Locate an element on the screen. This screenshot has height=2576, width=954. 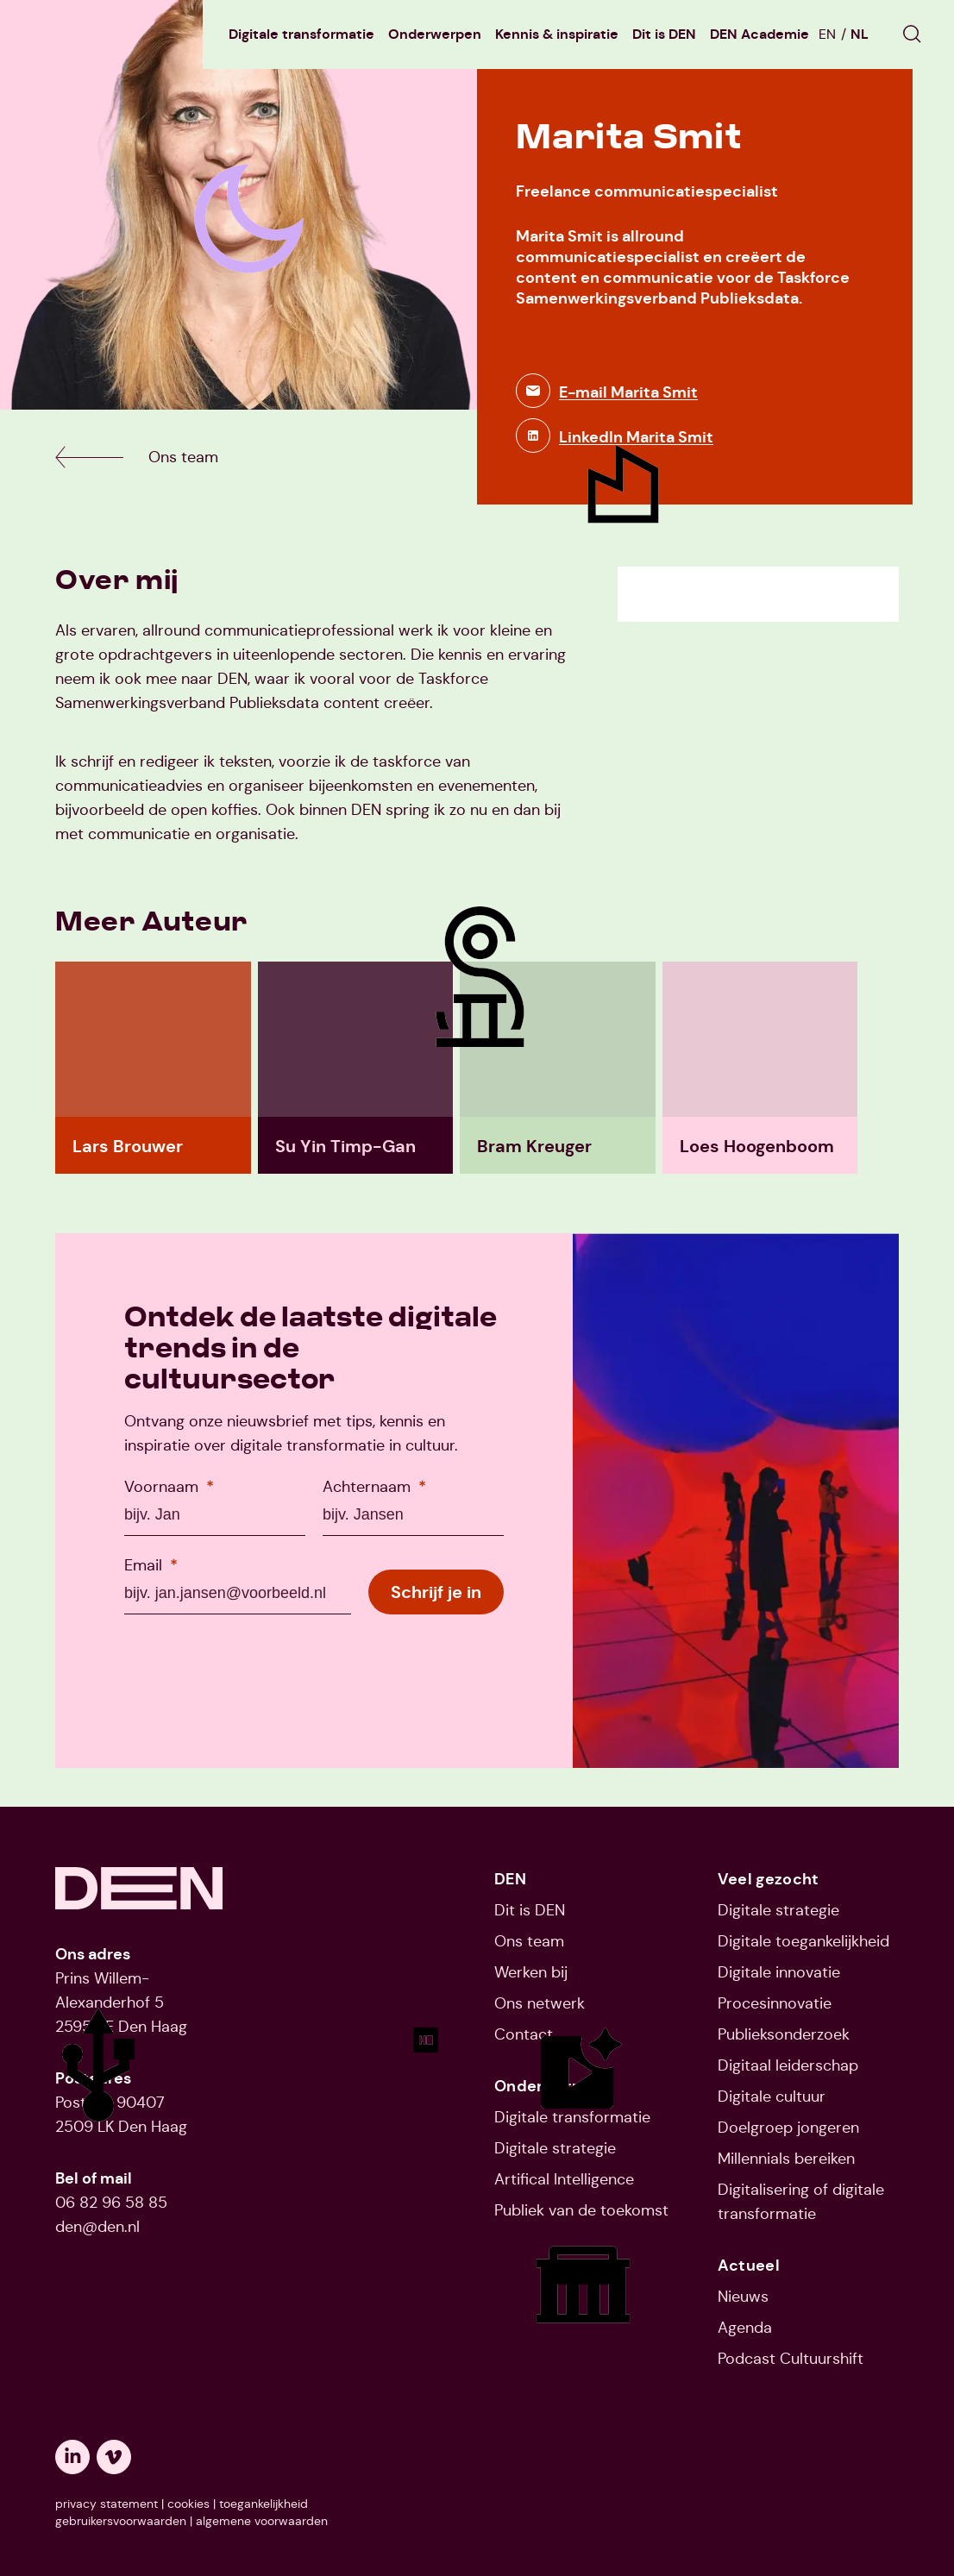
view building or property details is located at coordinates (623, 487).